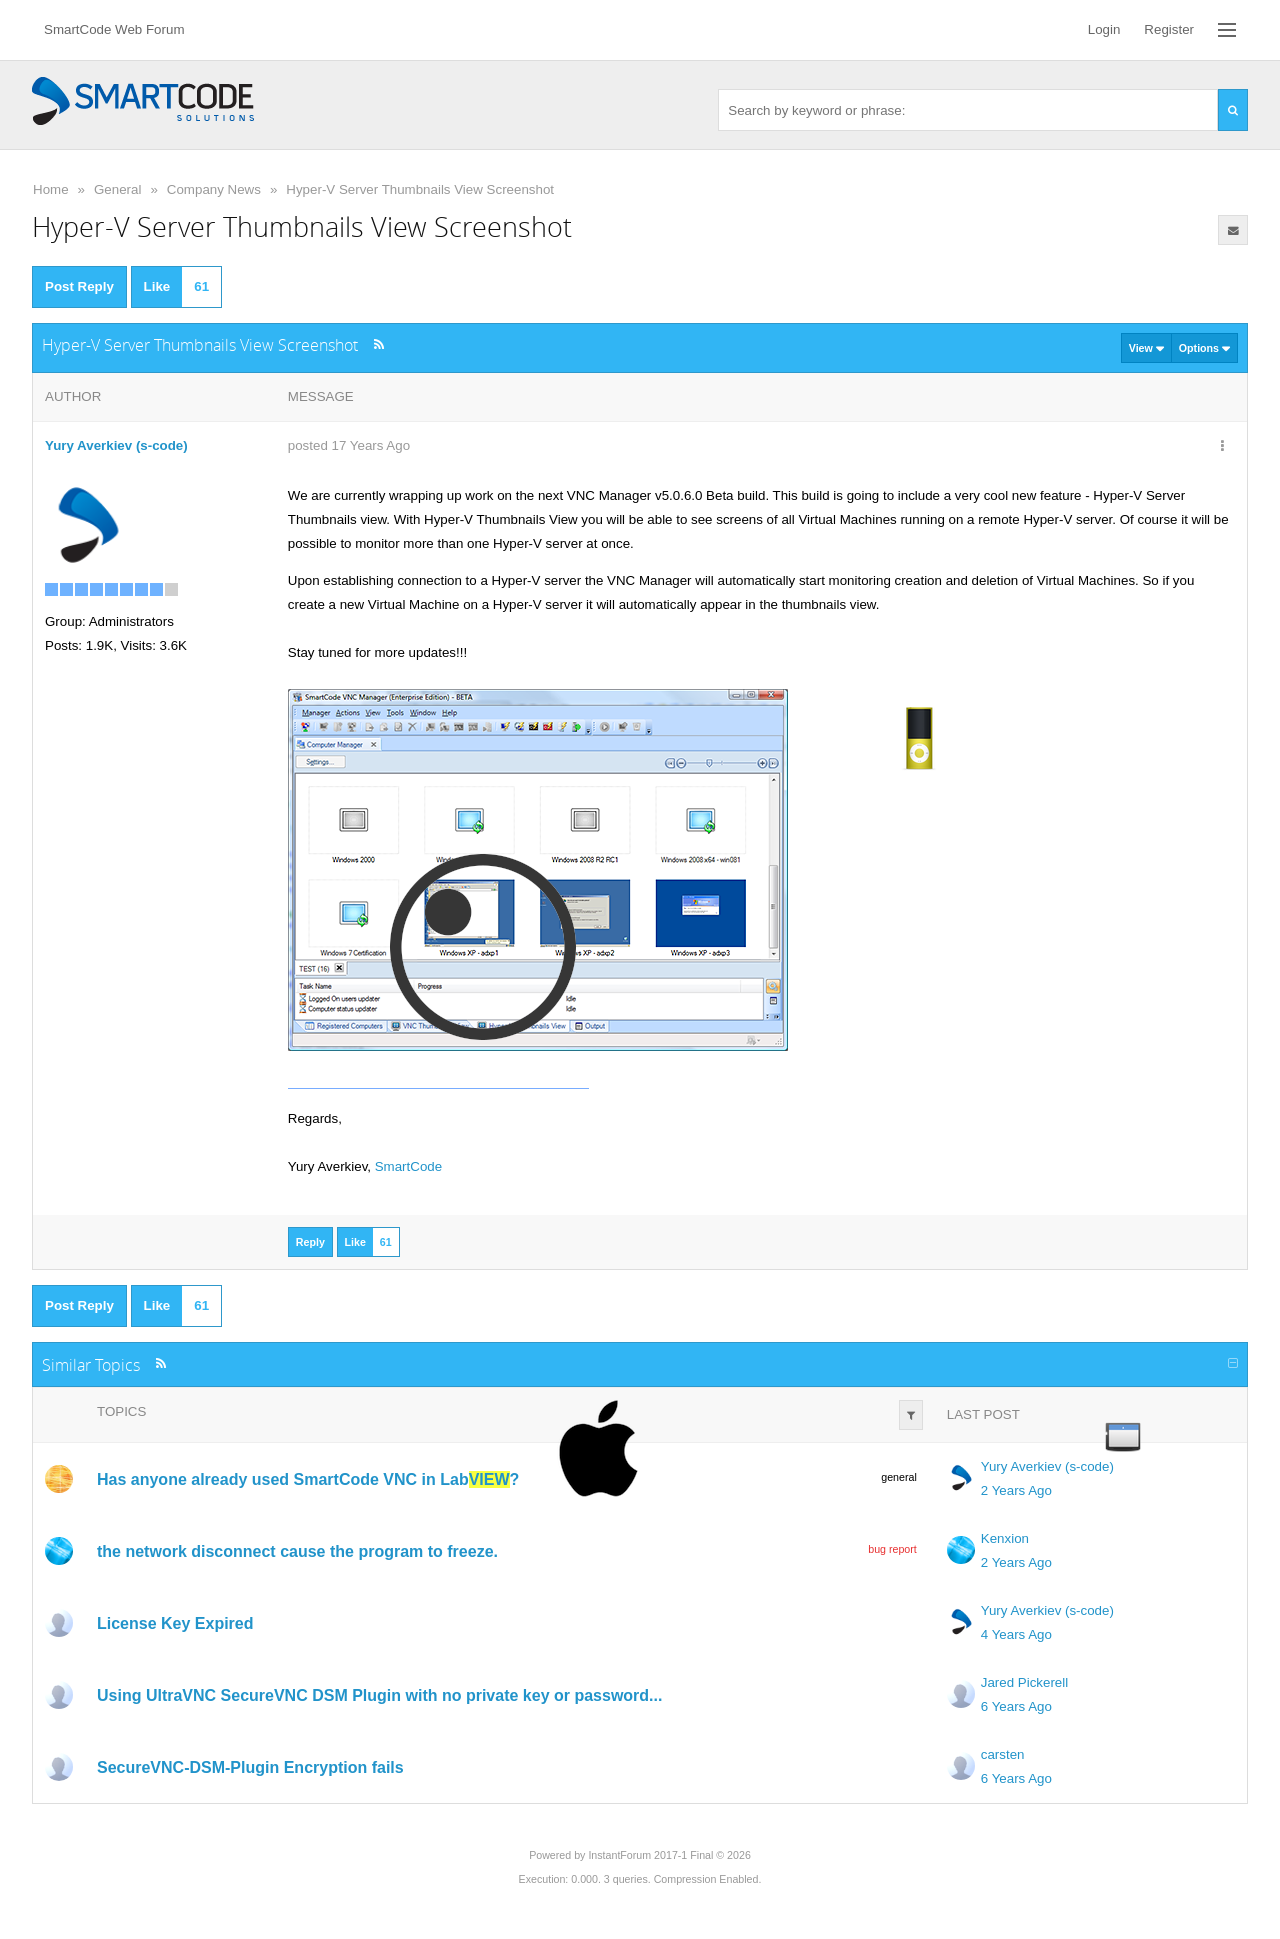  I want to click on iPod nano device in yellow, so click(919, 739).